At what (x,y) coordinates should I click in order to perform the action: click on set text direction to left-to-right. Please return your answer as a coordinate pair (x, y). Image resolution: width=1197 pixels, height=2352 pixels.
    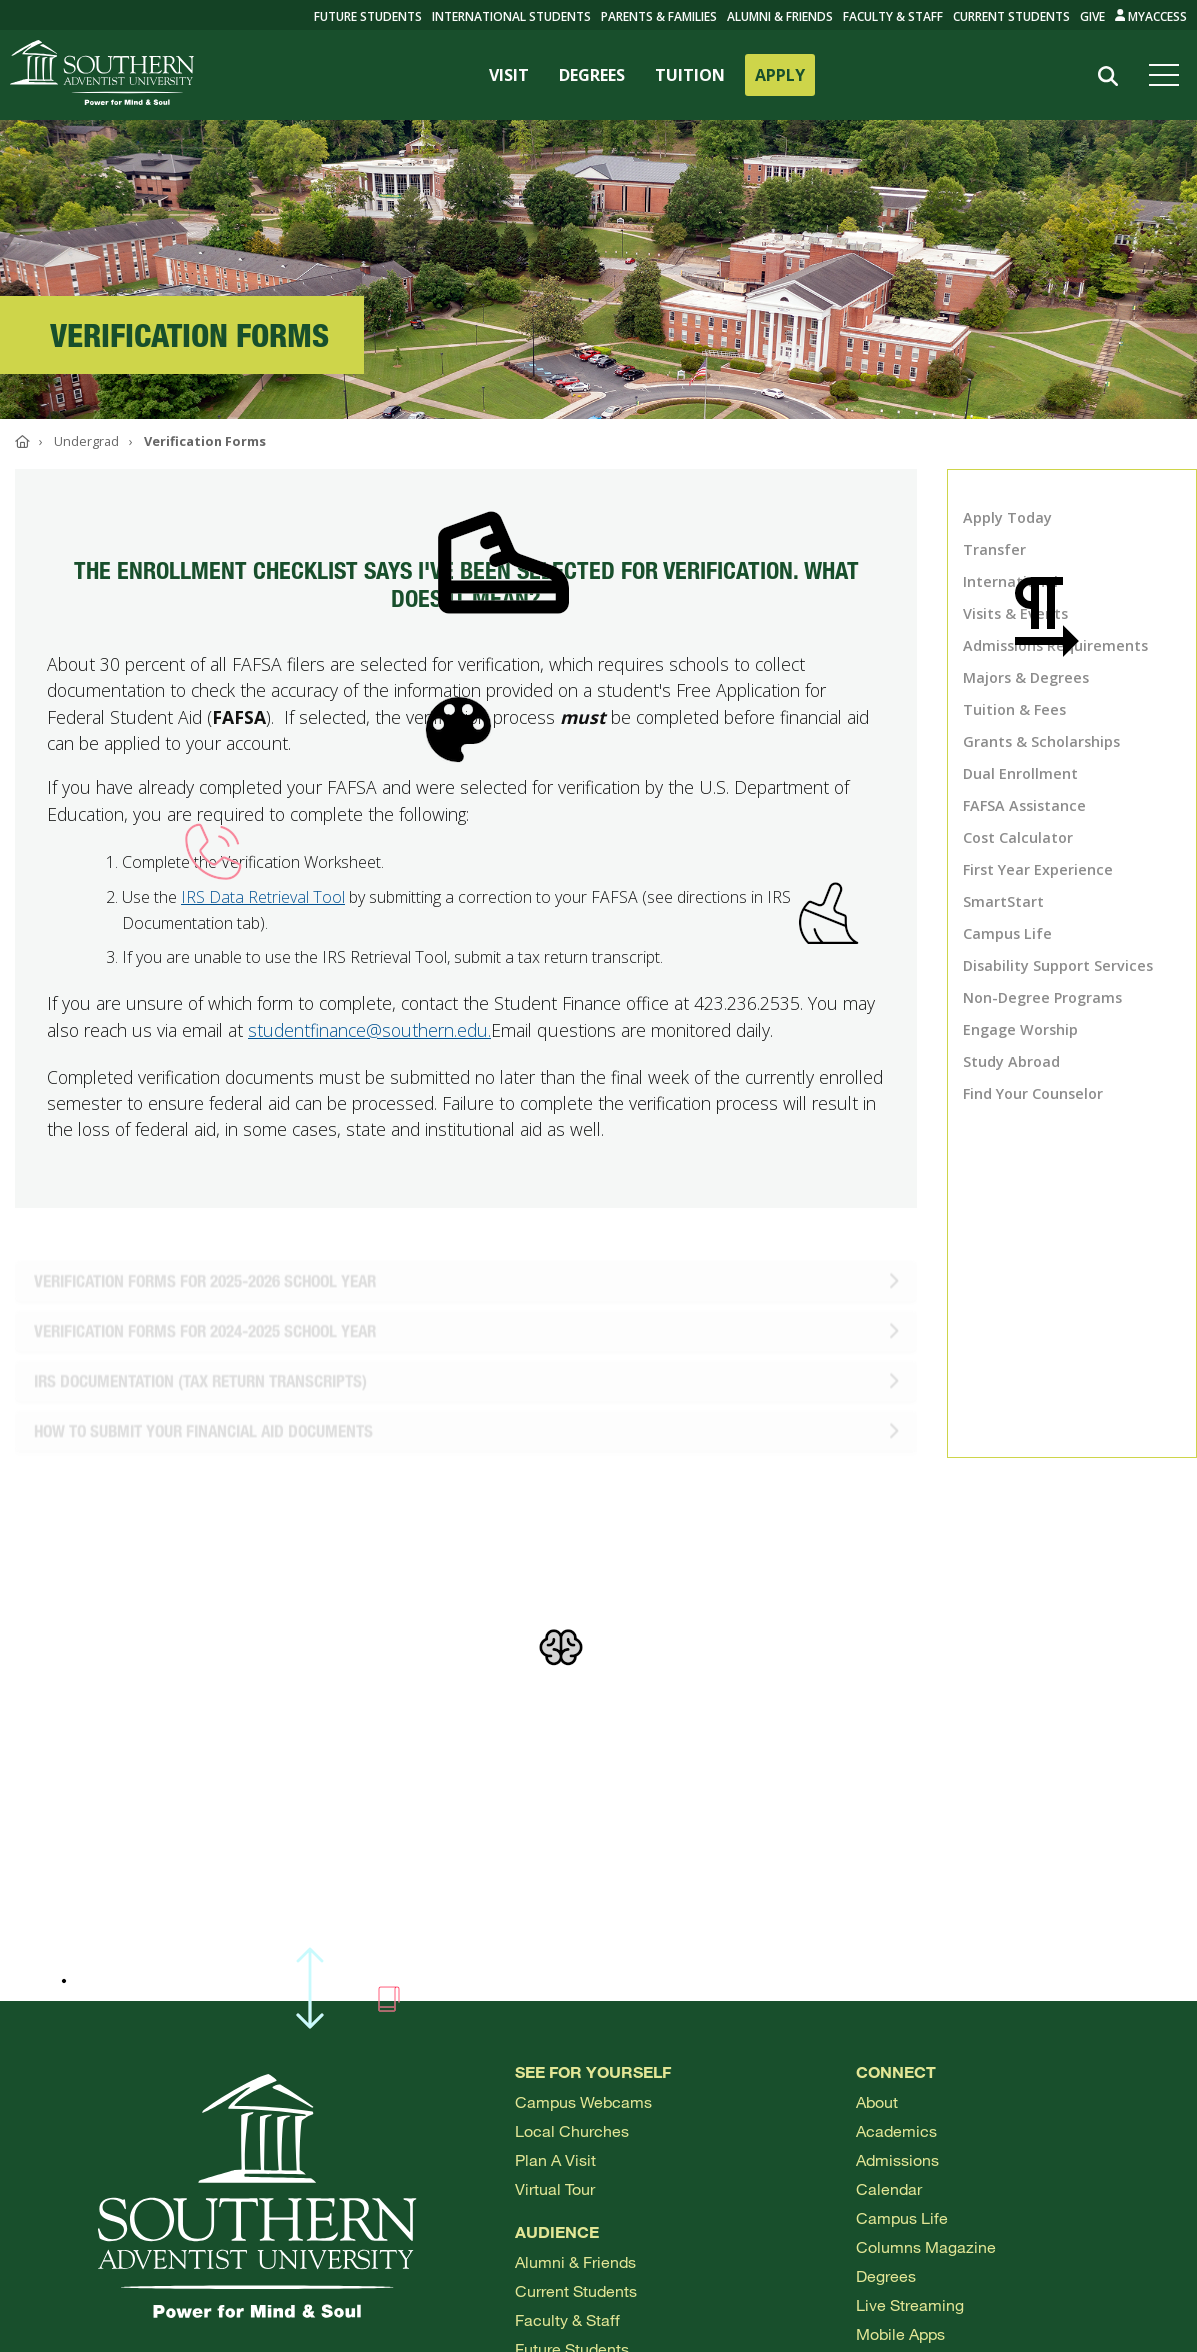
    Looking at the image, I should click on (1043, 617).